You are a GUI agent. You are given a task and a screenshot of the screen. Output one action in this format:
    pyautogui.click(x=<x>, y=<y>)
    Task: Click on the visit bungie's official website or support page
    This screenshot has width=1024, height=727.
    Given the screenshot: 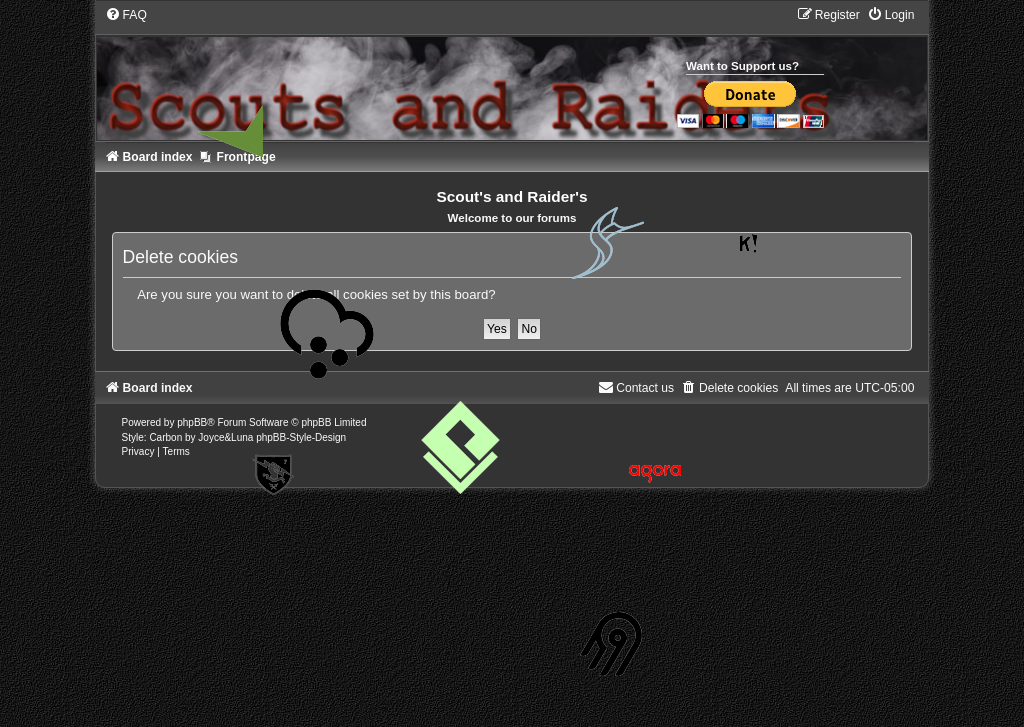 What is the action you would take?
    pyautogui.click(x=273, y=475)
    